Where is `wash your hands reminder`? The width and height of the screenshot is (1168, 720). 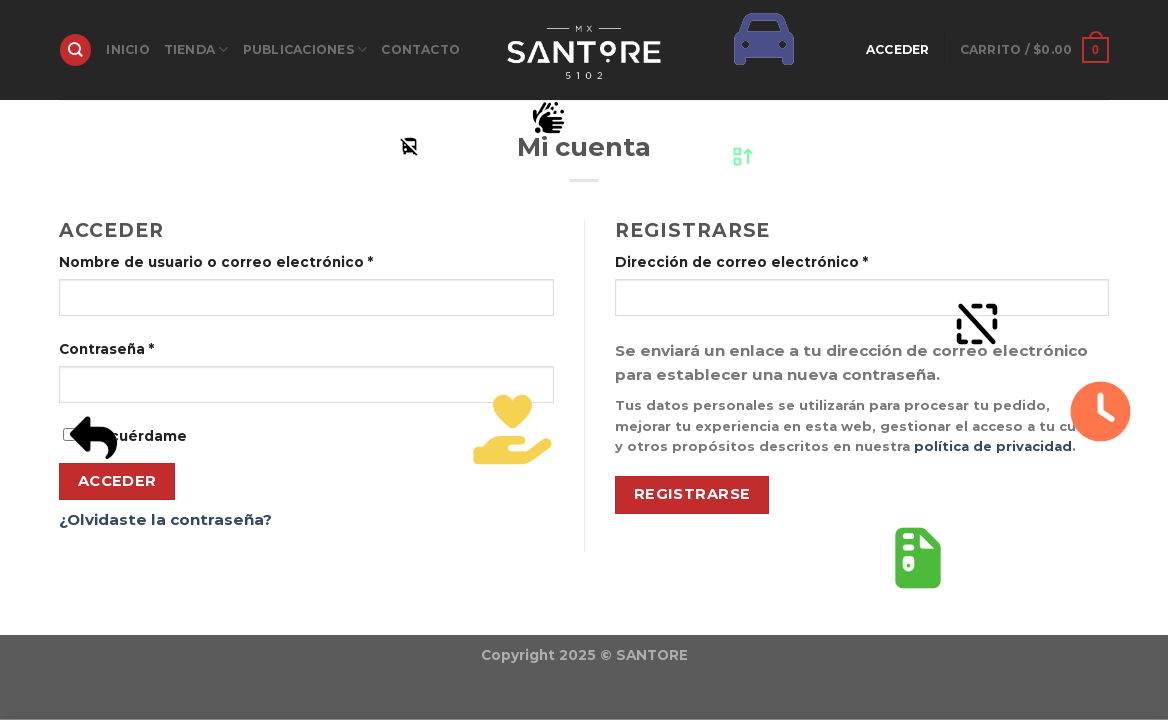 wash your hands reminder is located at coordinates (548, 117).